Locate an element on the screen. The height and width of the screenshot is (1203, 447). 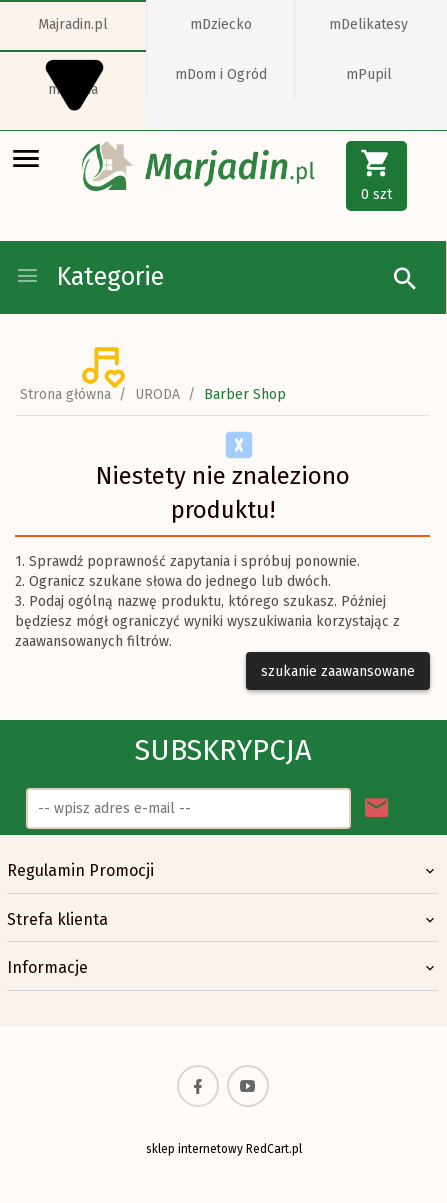
add song to favorites is located at coordinates (102, 365).